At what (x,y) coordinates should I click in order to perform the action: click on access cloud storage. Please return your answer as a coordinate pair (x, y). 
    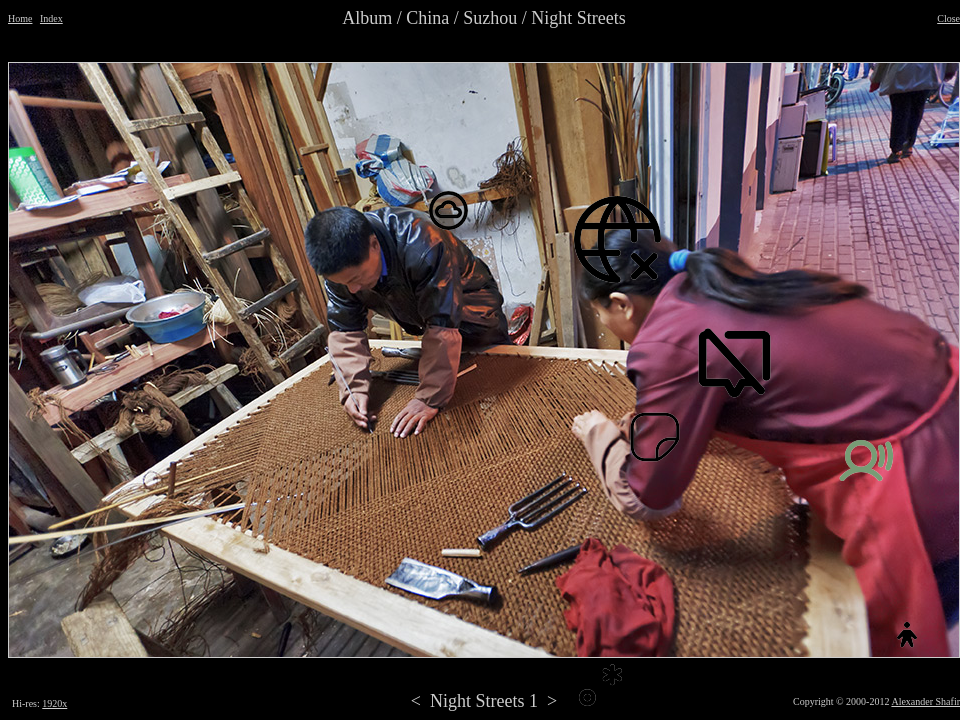
    Looking at the image, I should click on (448, 210).